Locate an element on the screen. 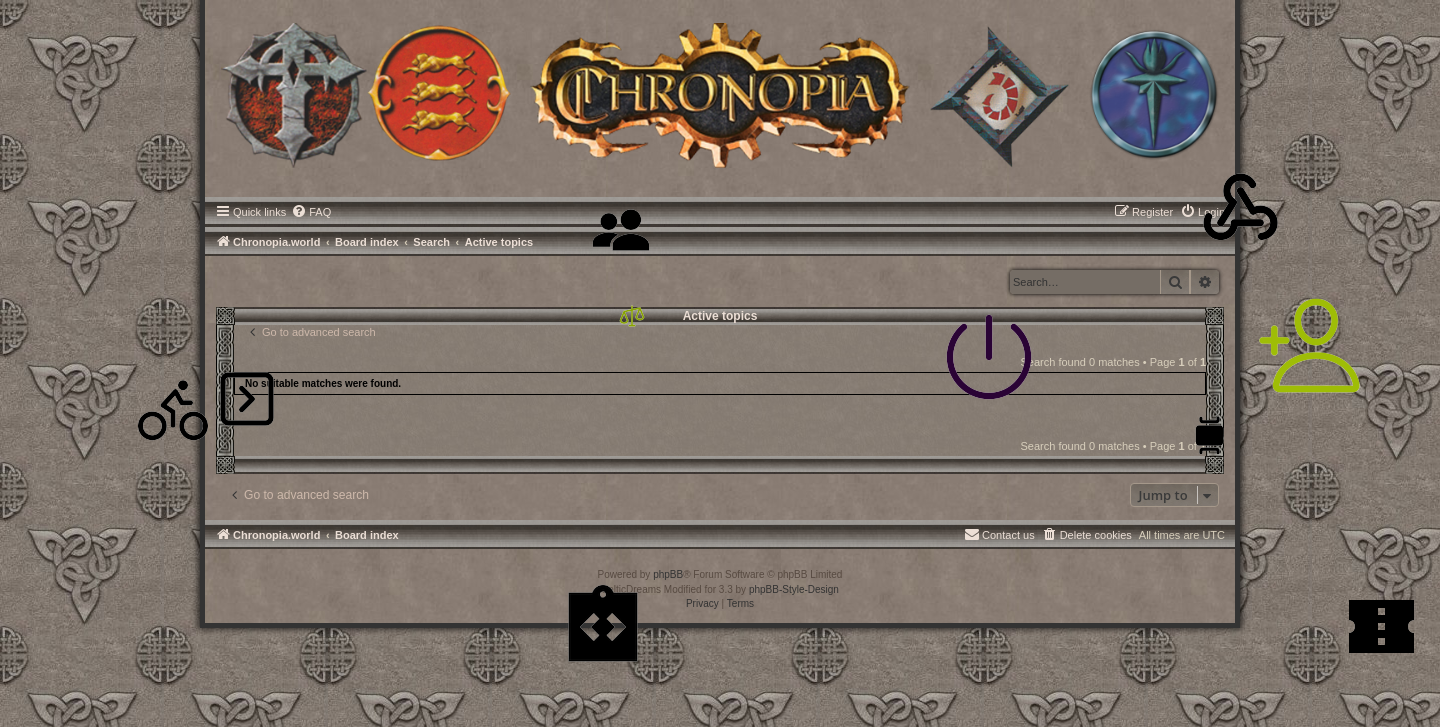  turn off or shut down the device is located at coordinates (989, 357).